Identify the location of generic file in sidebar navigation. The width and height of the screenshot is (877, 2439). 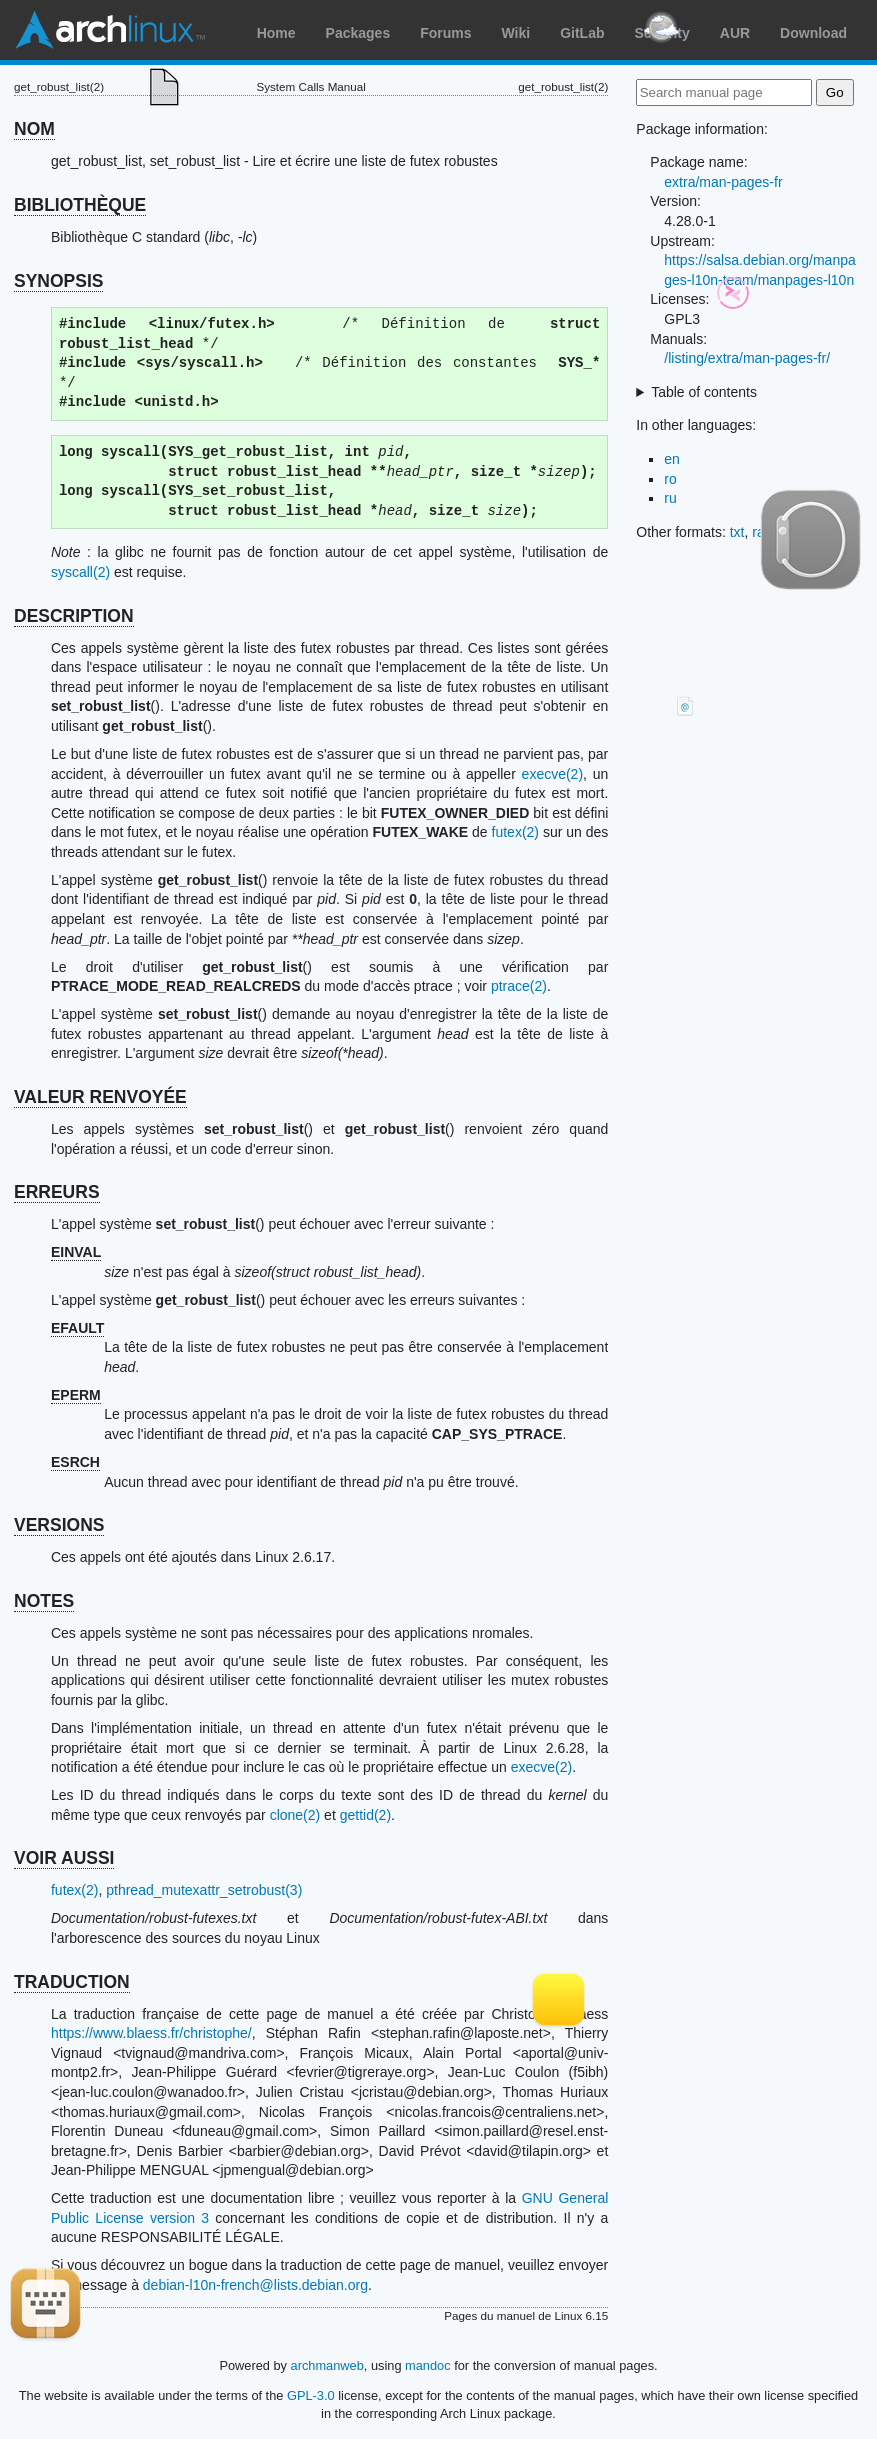
(164, 87).